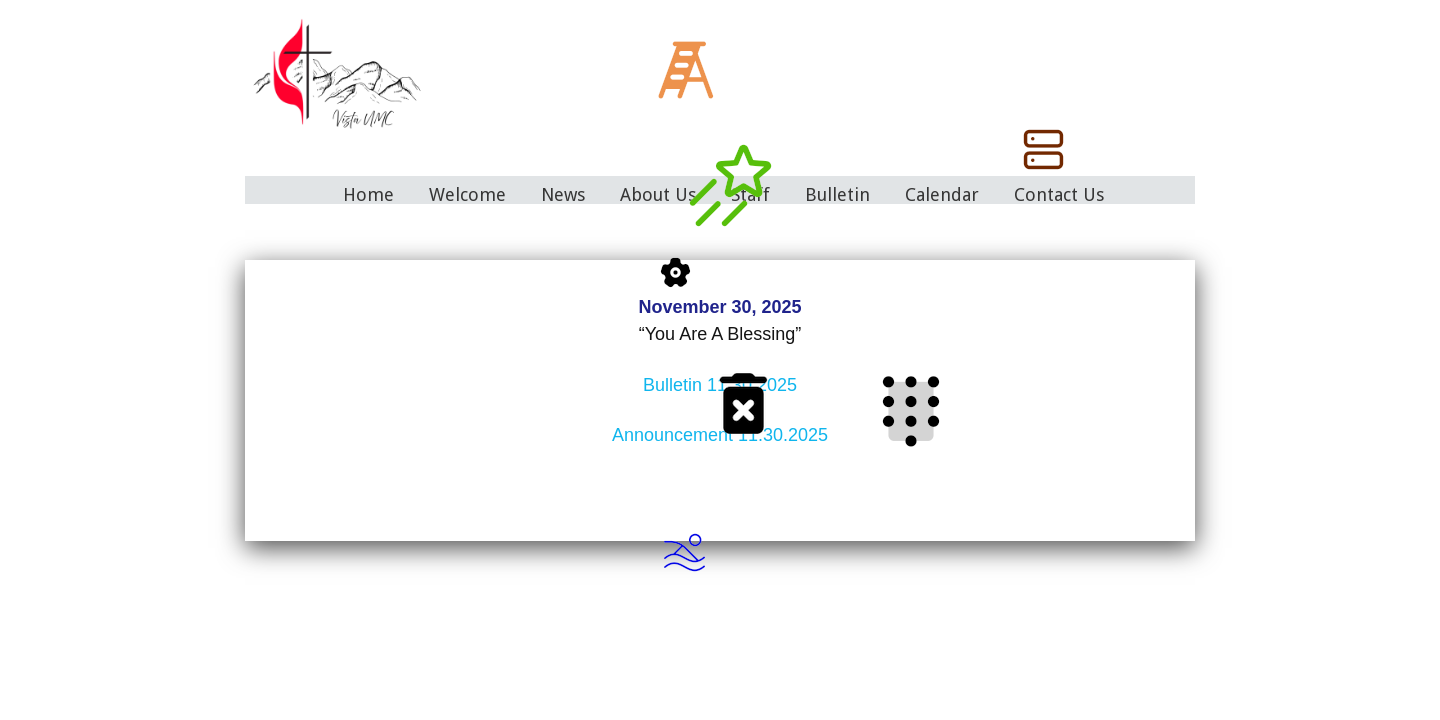 This screenshot has height=720, width=1440. Describe the element at coordinates (675, 272) in the screenshot. I see `open settings menu` at that location.